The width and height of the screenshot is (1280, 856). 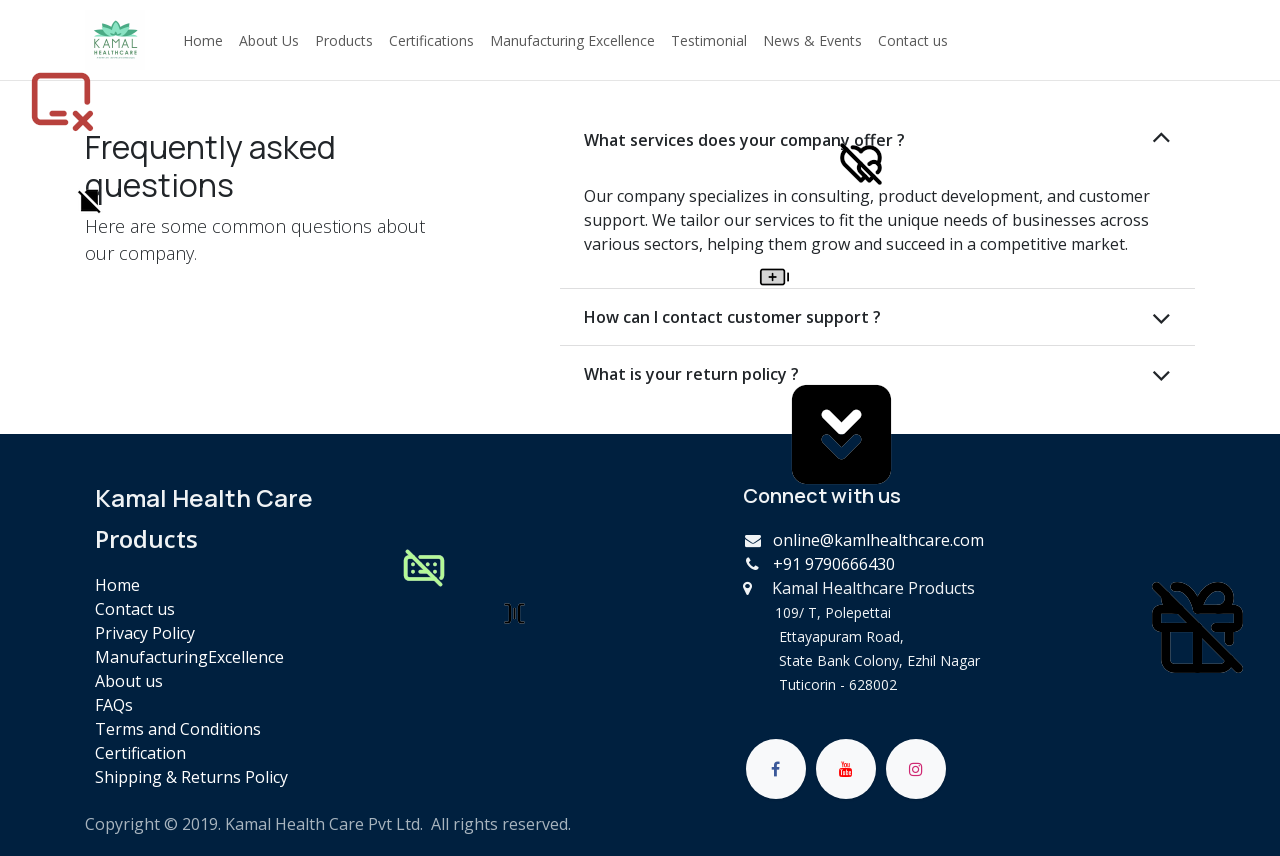 I want to click on add or extend battery life, so click(x=774, y=277).